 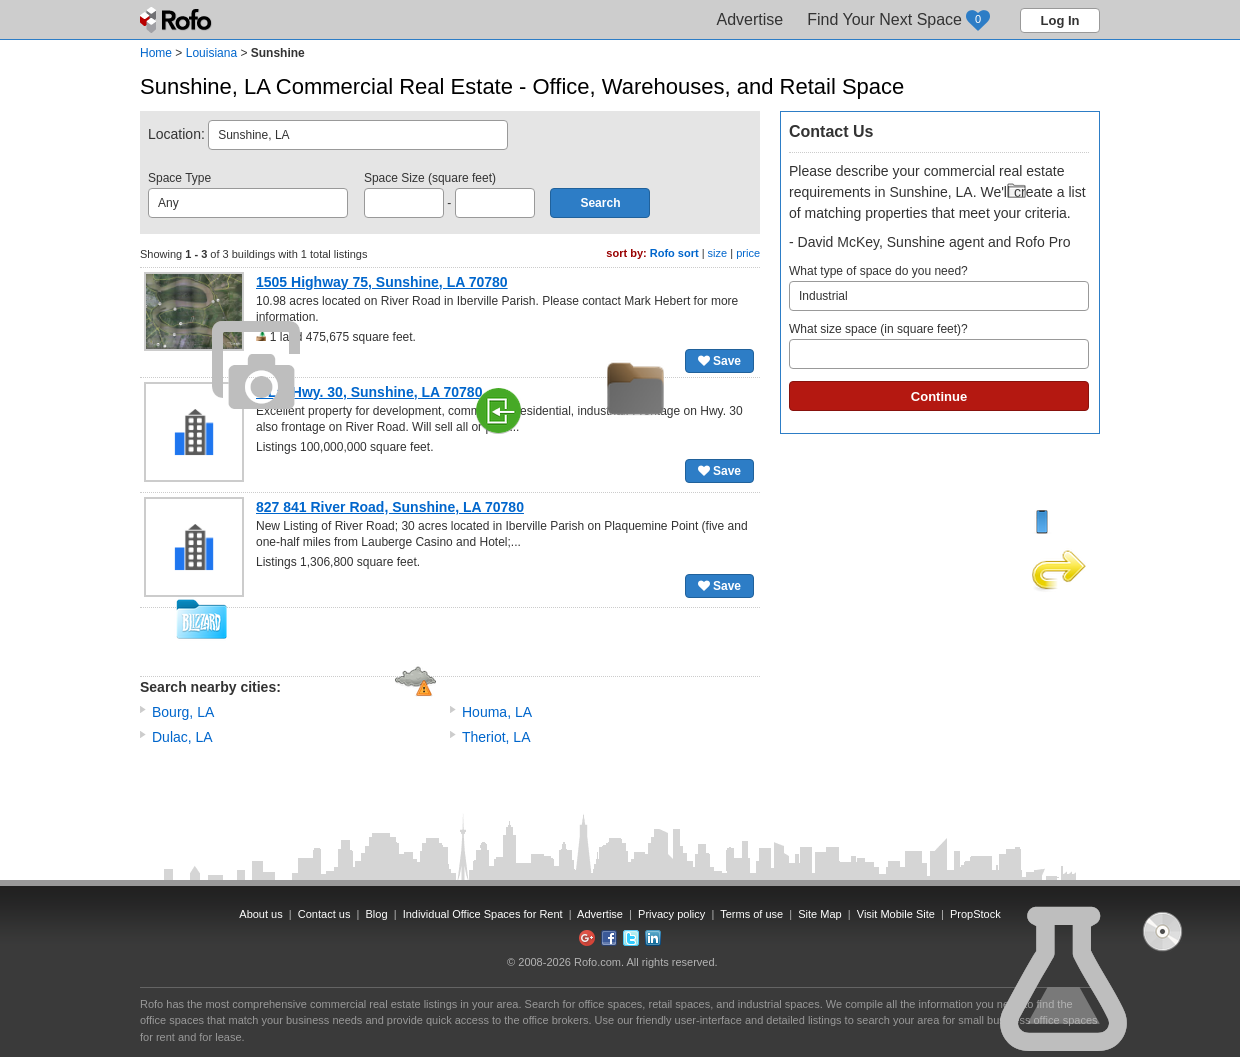 I want to click on take a screenshot, so click(x=256, y=365).